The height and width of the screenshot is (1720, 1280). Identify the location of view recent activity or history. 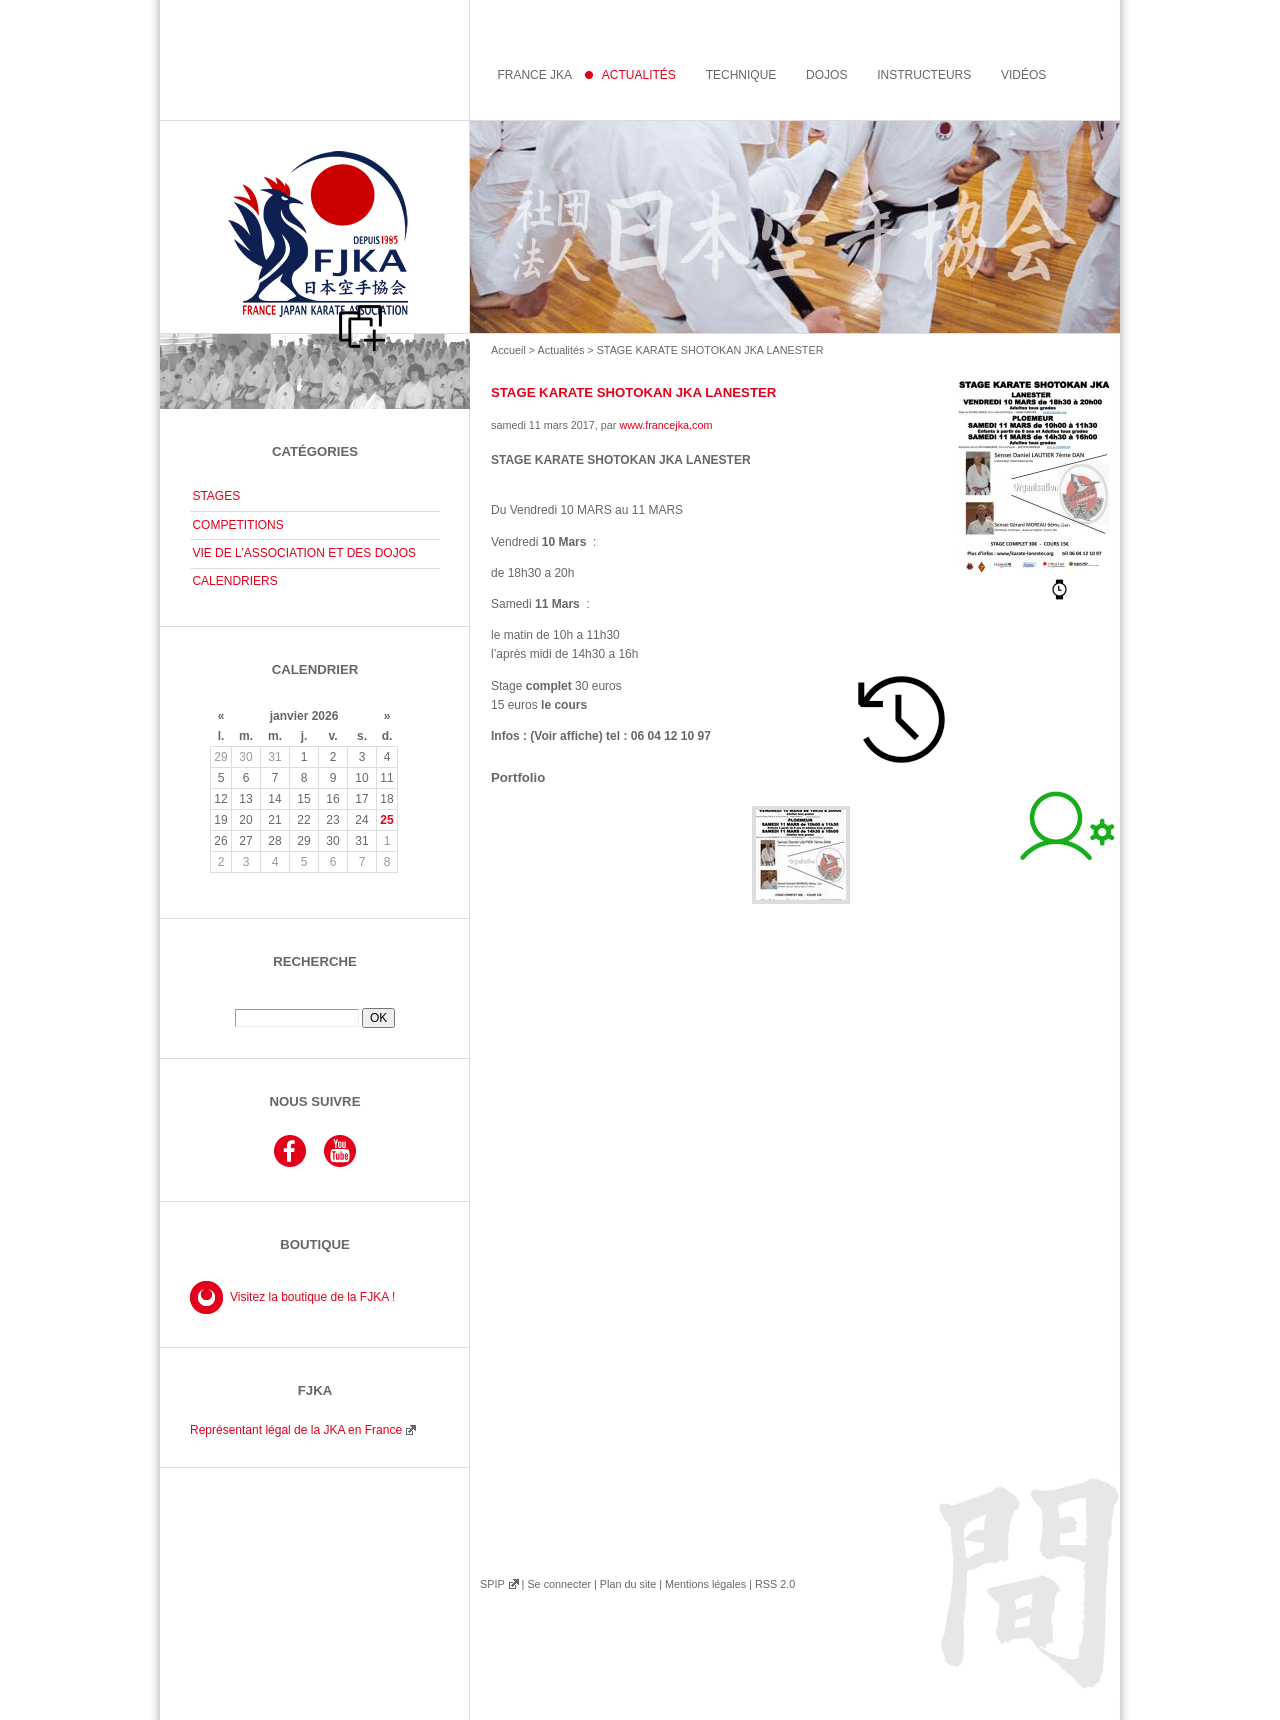
(901, 719).